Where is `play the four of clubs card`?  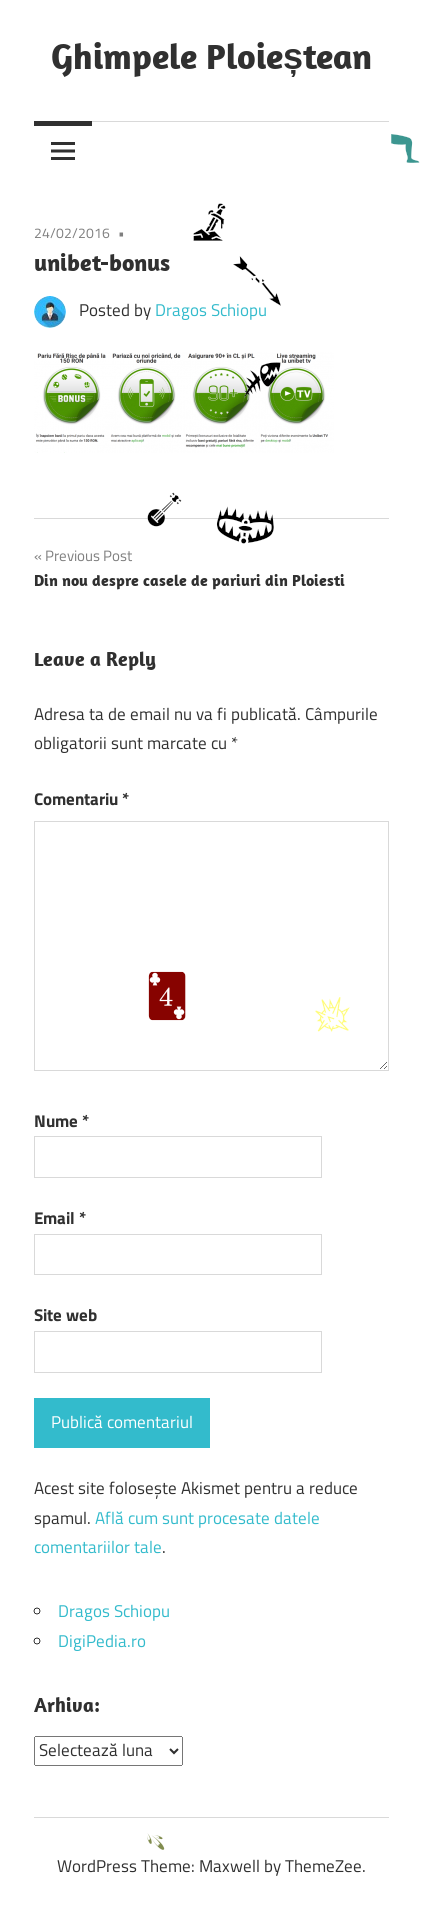
play the four of clubs card is located at coordinates (167, 996).